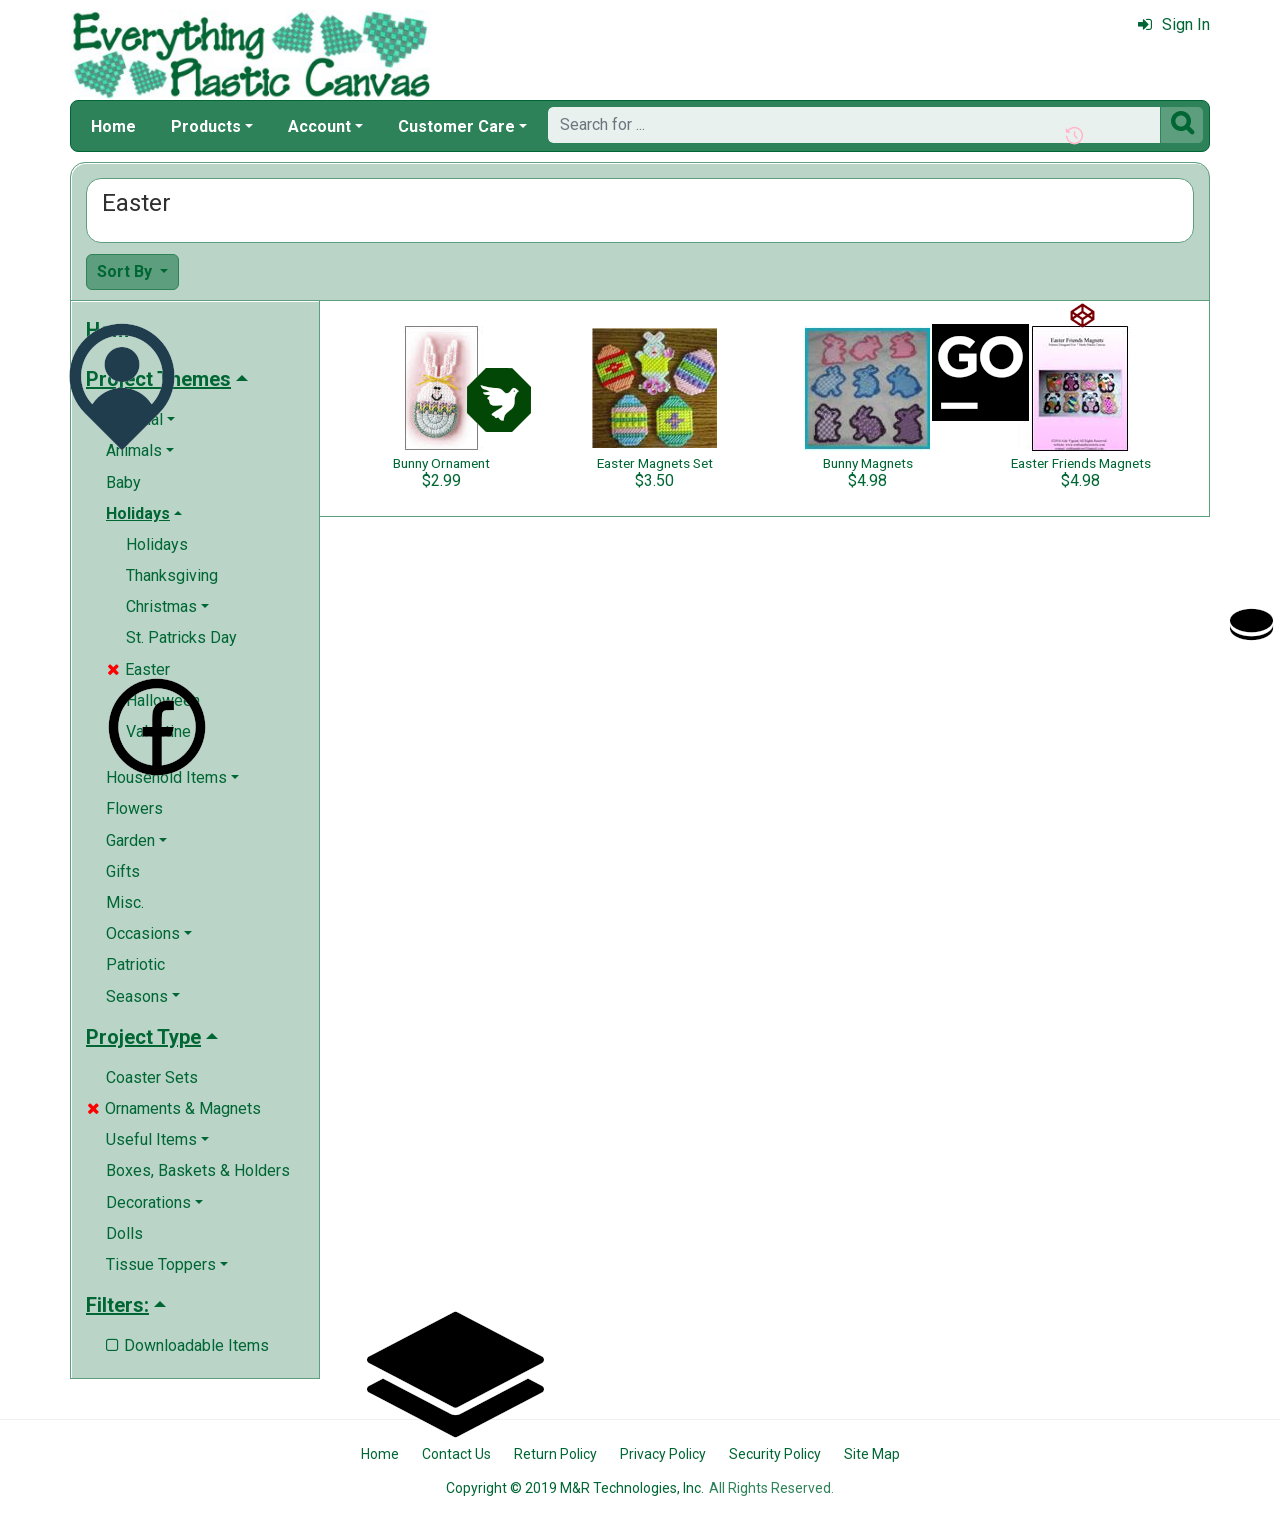  Describe the element at coordinates (1082, 315) in the screenshot. I see `open CodePen website or app` at that location.